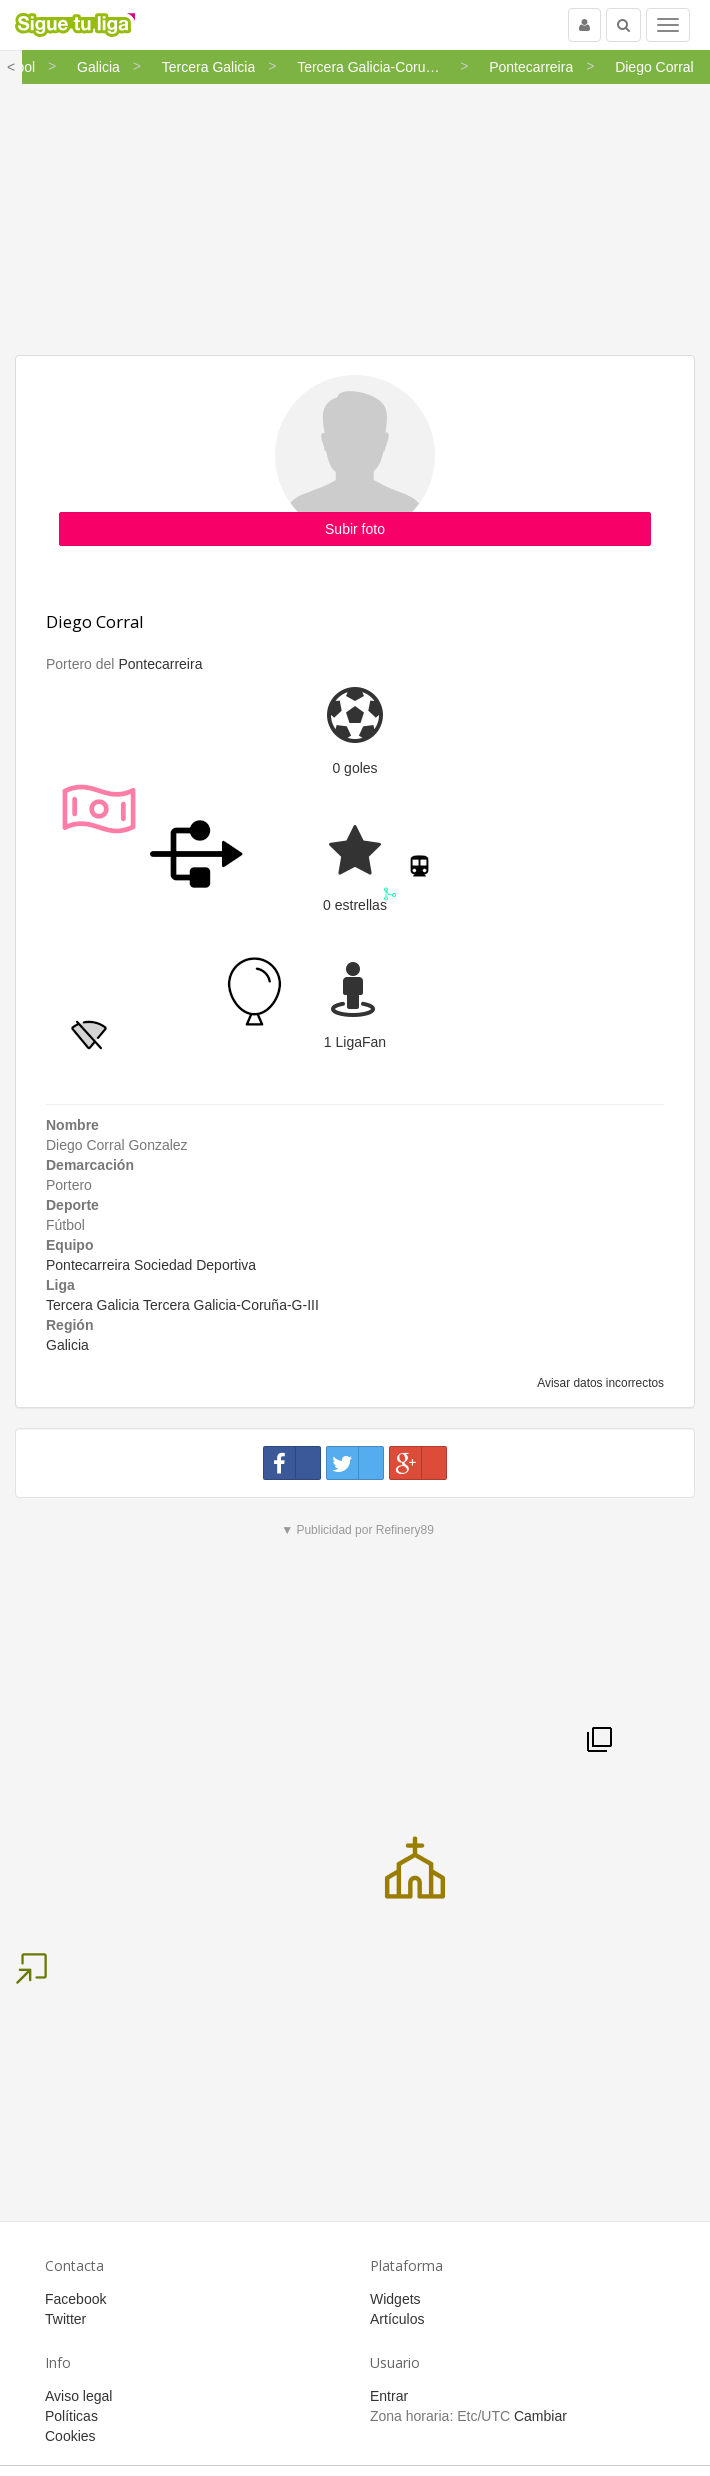  Describe the element at coordinates (89, 1035) in the screenshot. I see `indicates no wifi connection available` at that location.